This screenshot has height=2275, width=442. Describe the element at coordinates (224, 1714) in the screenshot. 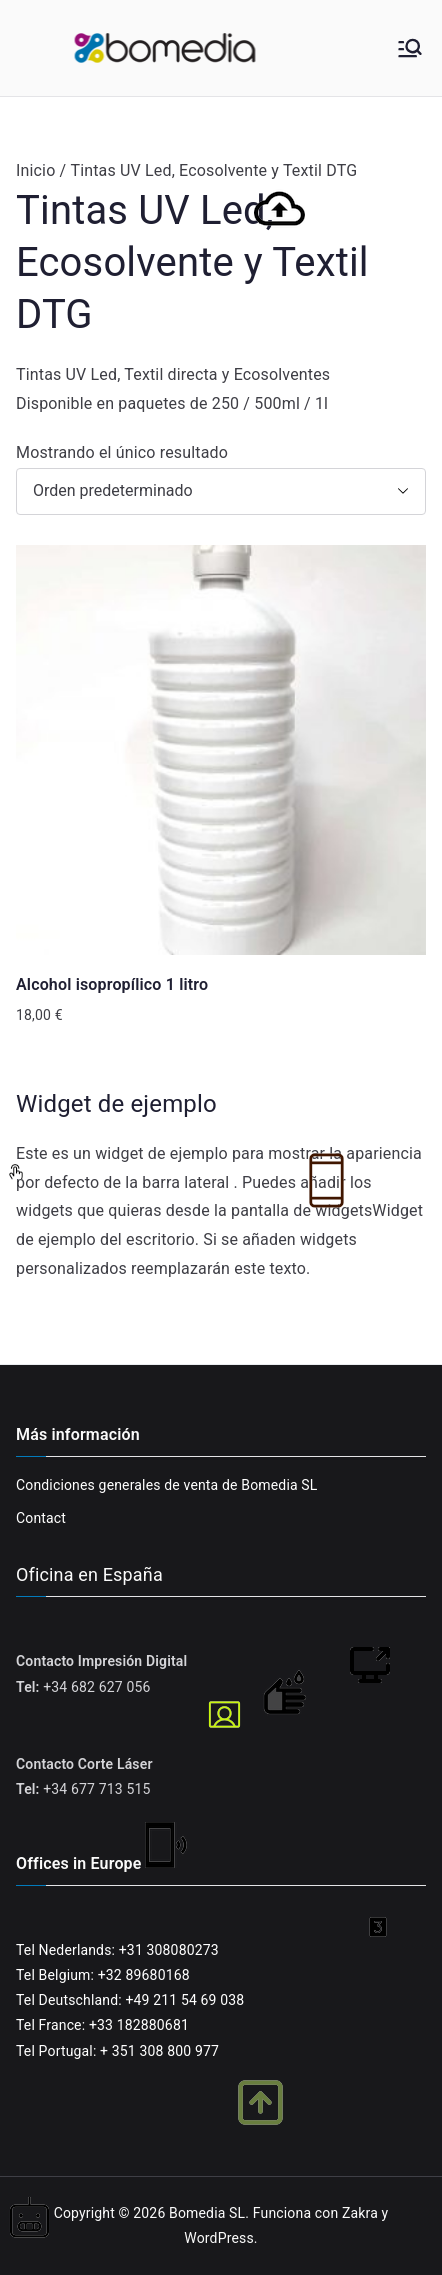

I see `view user profile` at that location.